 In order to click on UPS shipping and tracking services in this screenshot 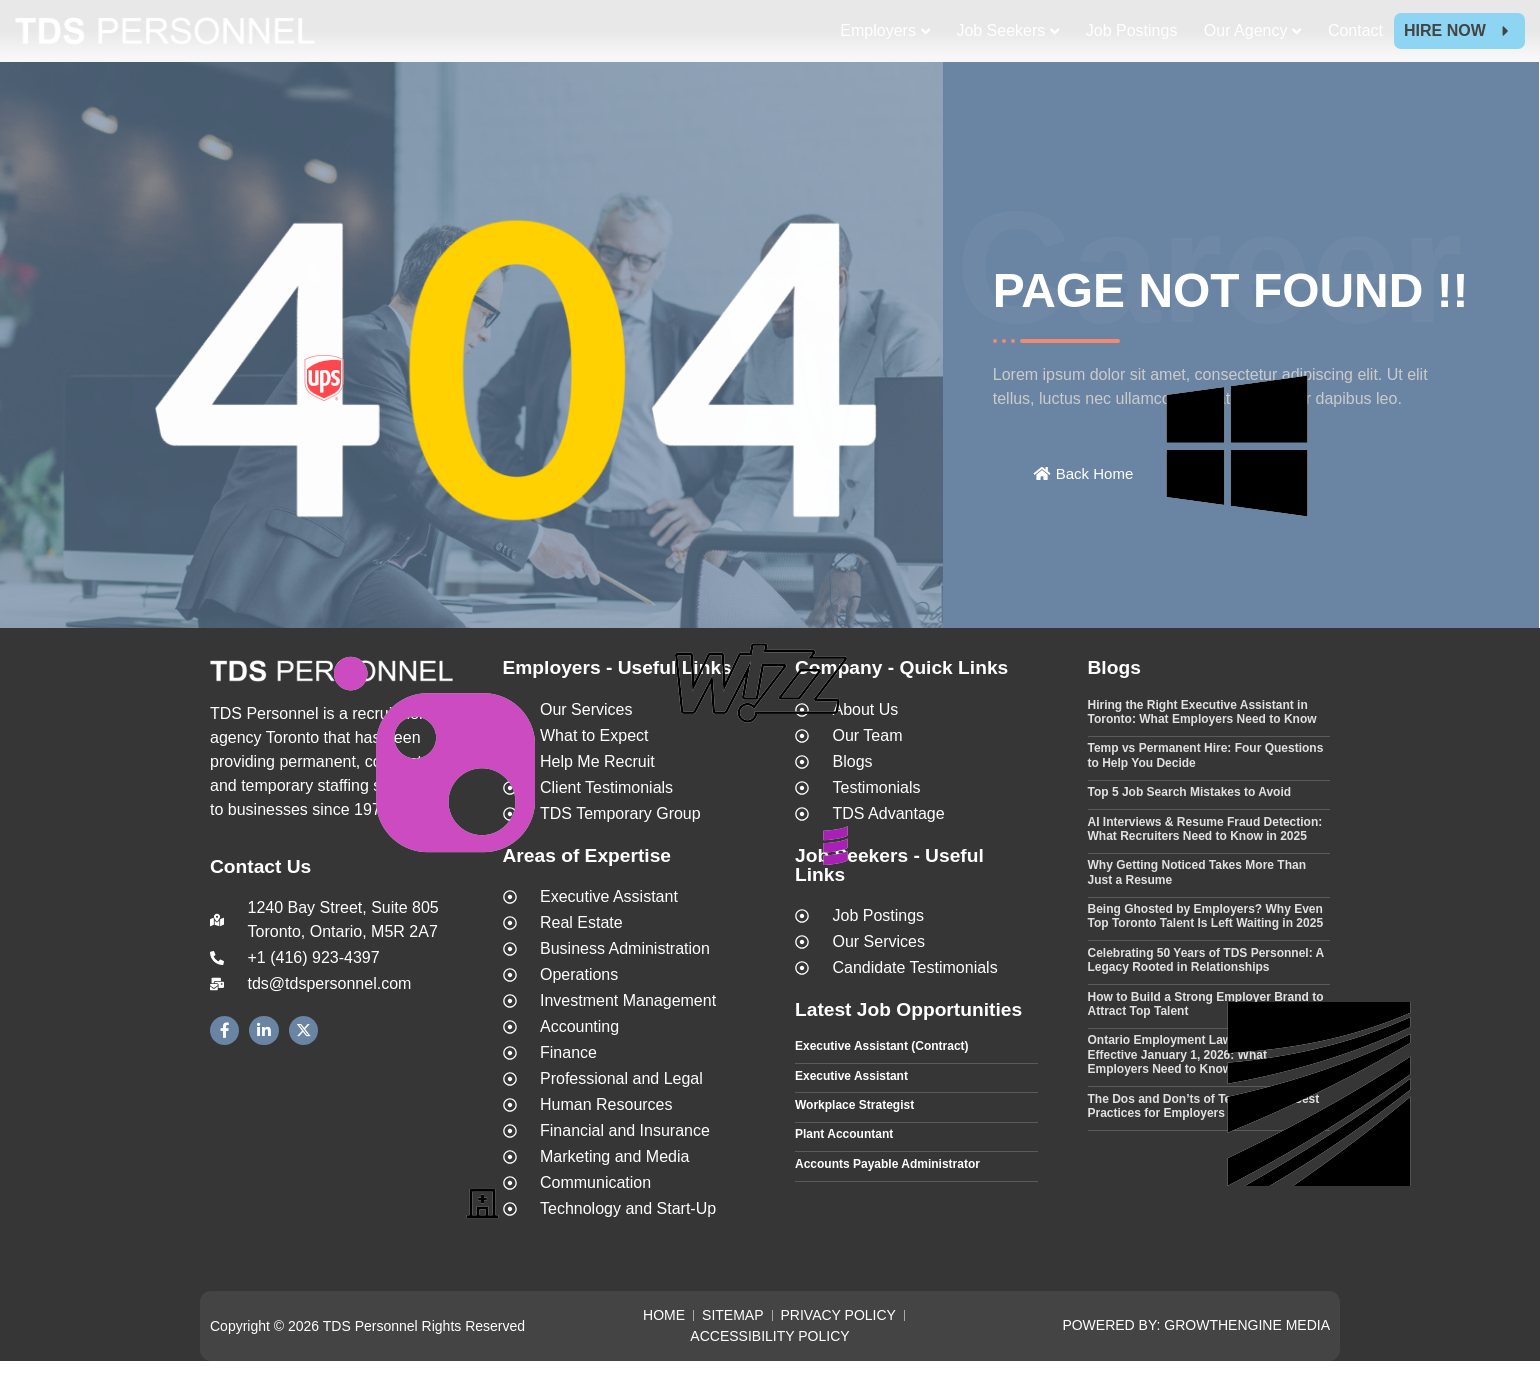, I will do `click(324, 378)`.